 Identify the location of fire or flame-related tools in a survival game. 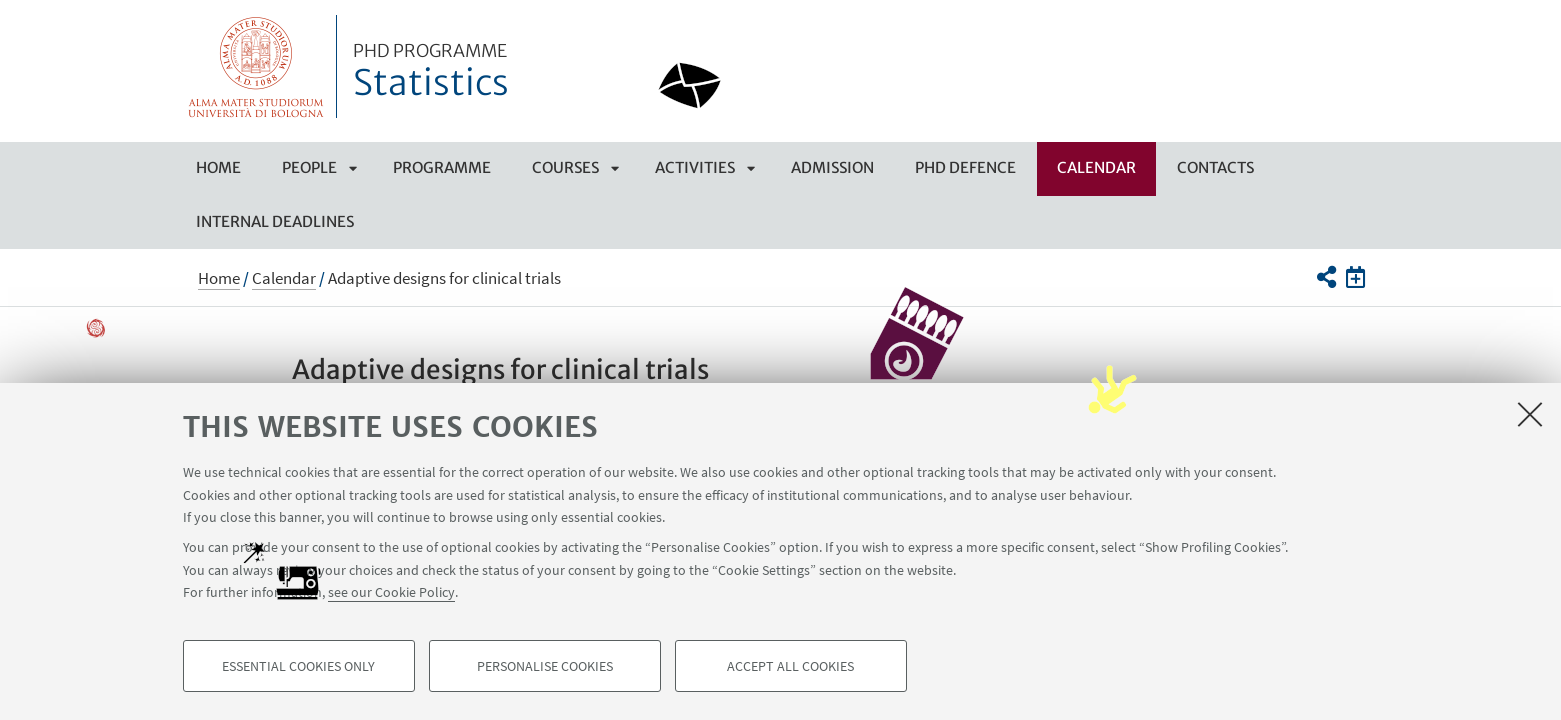
(917, 332).